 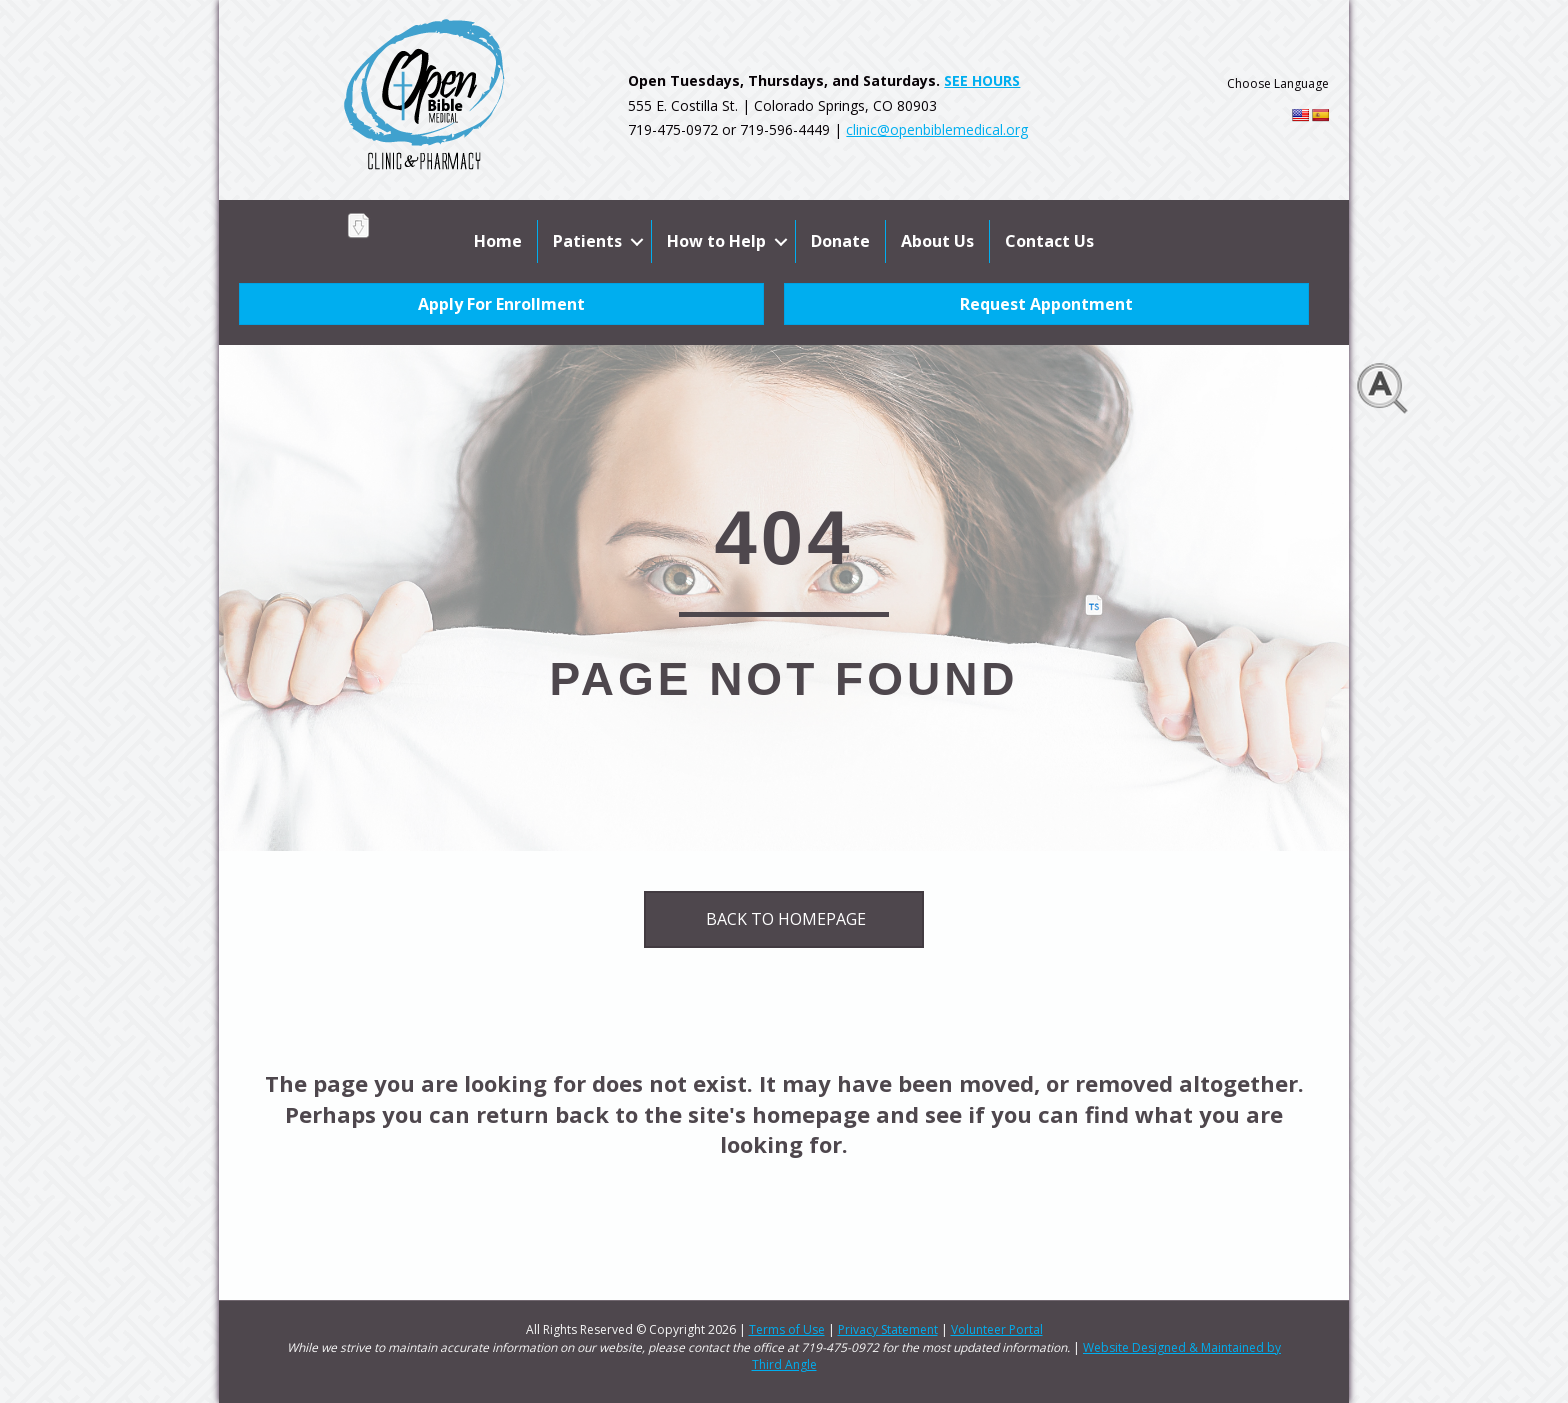 What do you see at coordinates (358, 225) in the screenshot?
I see `install a file or package` at bounding box center [358, 225].